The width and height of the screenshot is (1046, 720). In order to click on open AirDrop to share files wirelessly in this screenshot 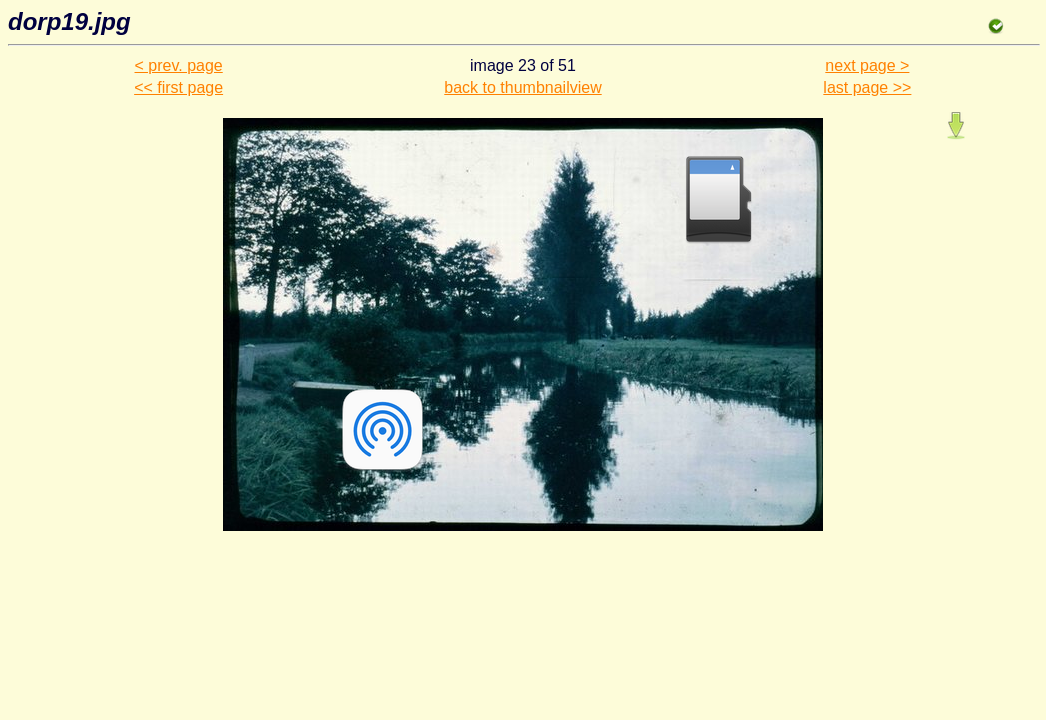, I will do `click(382, 429)`.